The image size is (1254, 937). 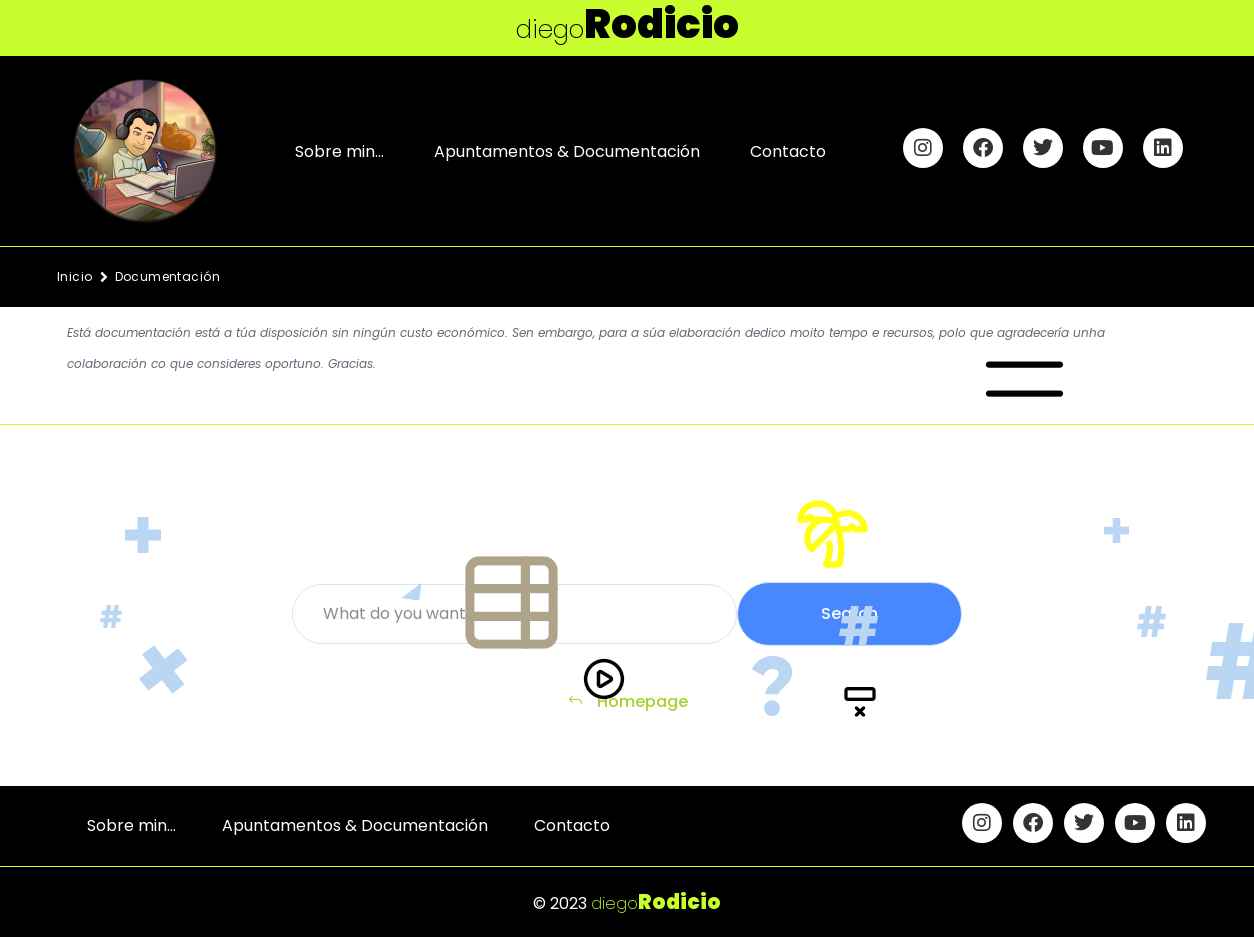 What do you see at coordinates (511, 602) in the screenshot?
I see `access table settings or configuration options` at bounding box center [511, 602].